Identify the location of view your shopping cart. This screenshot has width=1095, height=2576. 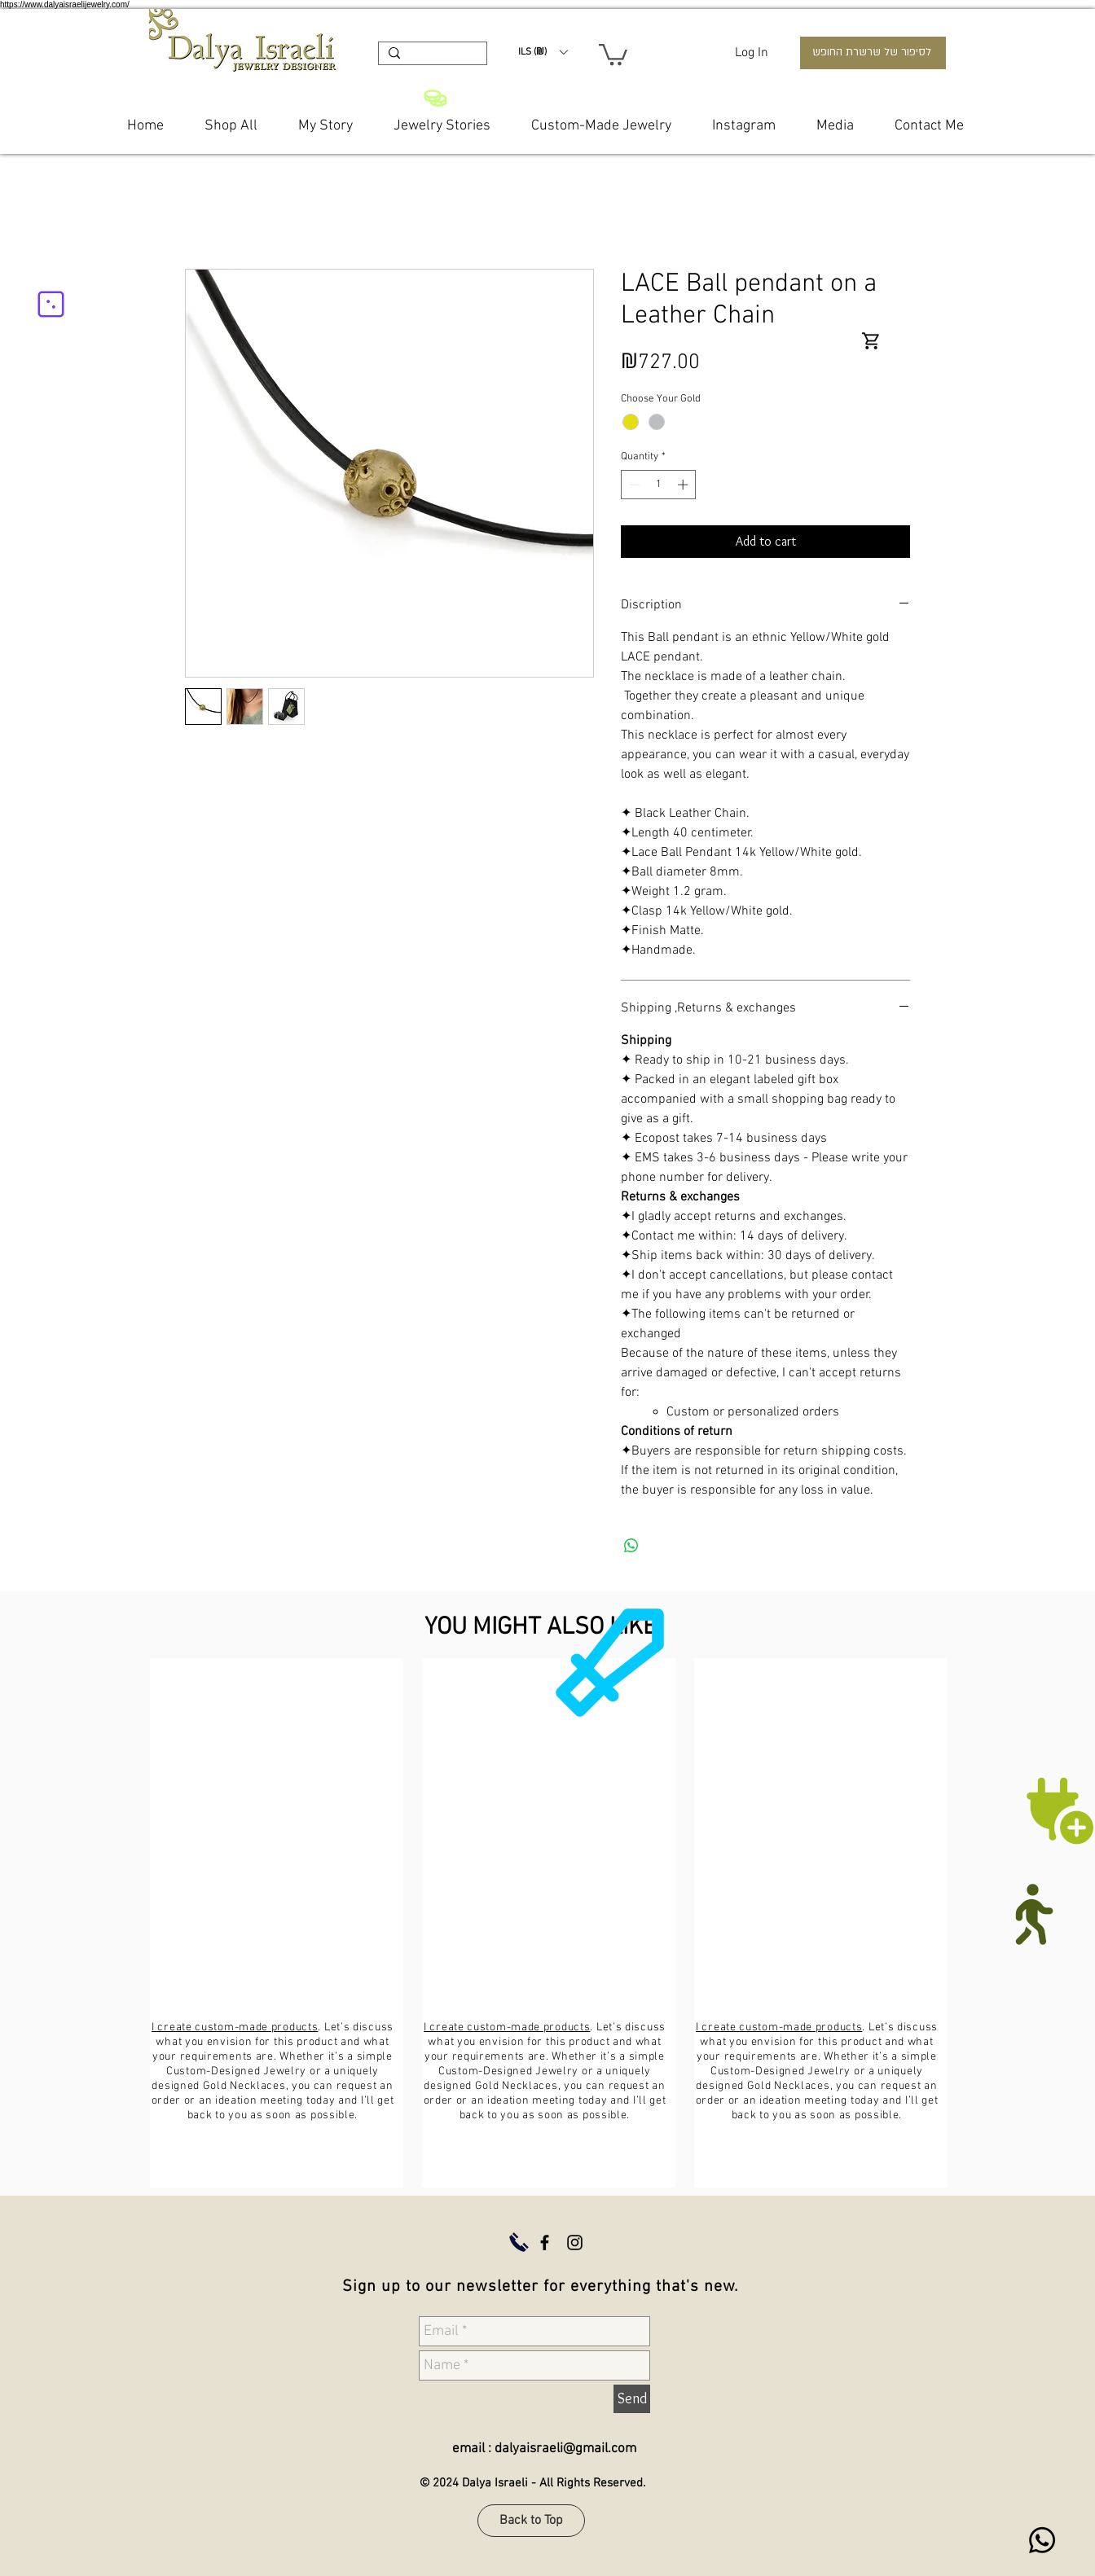
(871, 340).